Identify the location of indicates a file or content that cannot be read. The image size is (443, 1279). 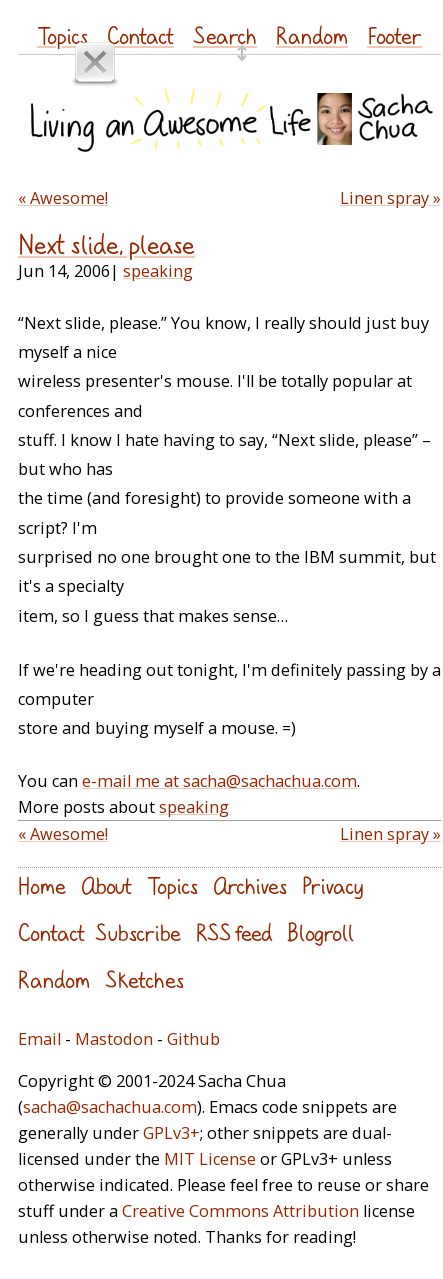
(95, 64).